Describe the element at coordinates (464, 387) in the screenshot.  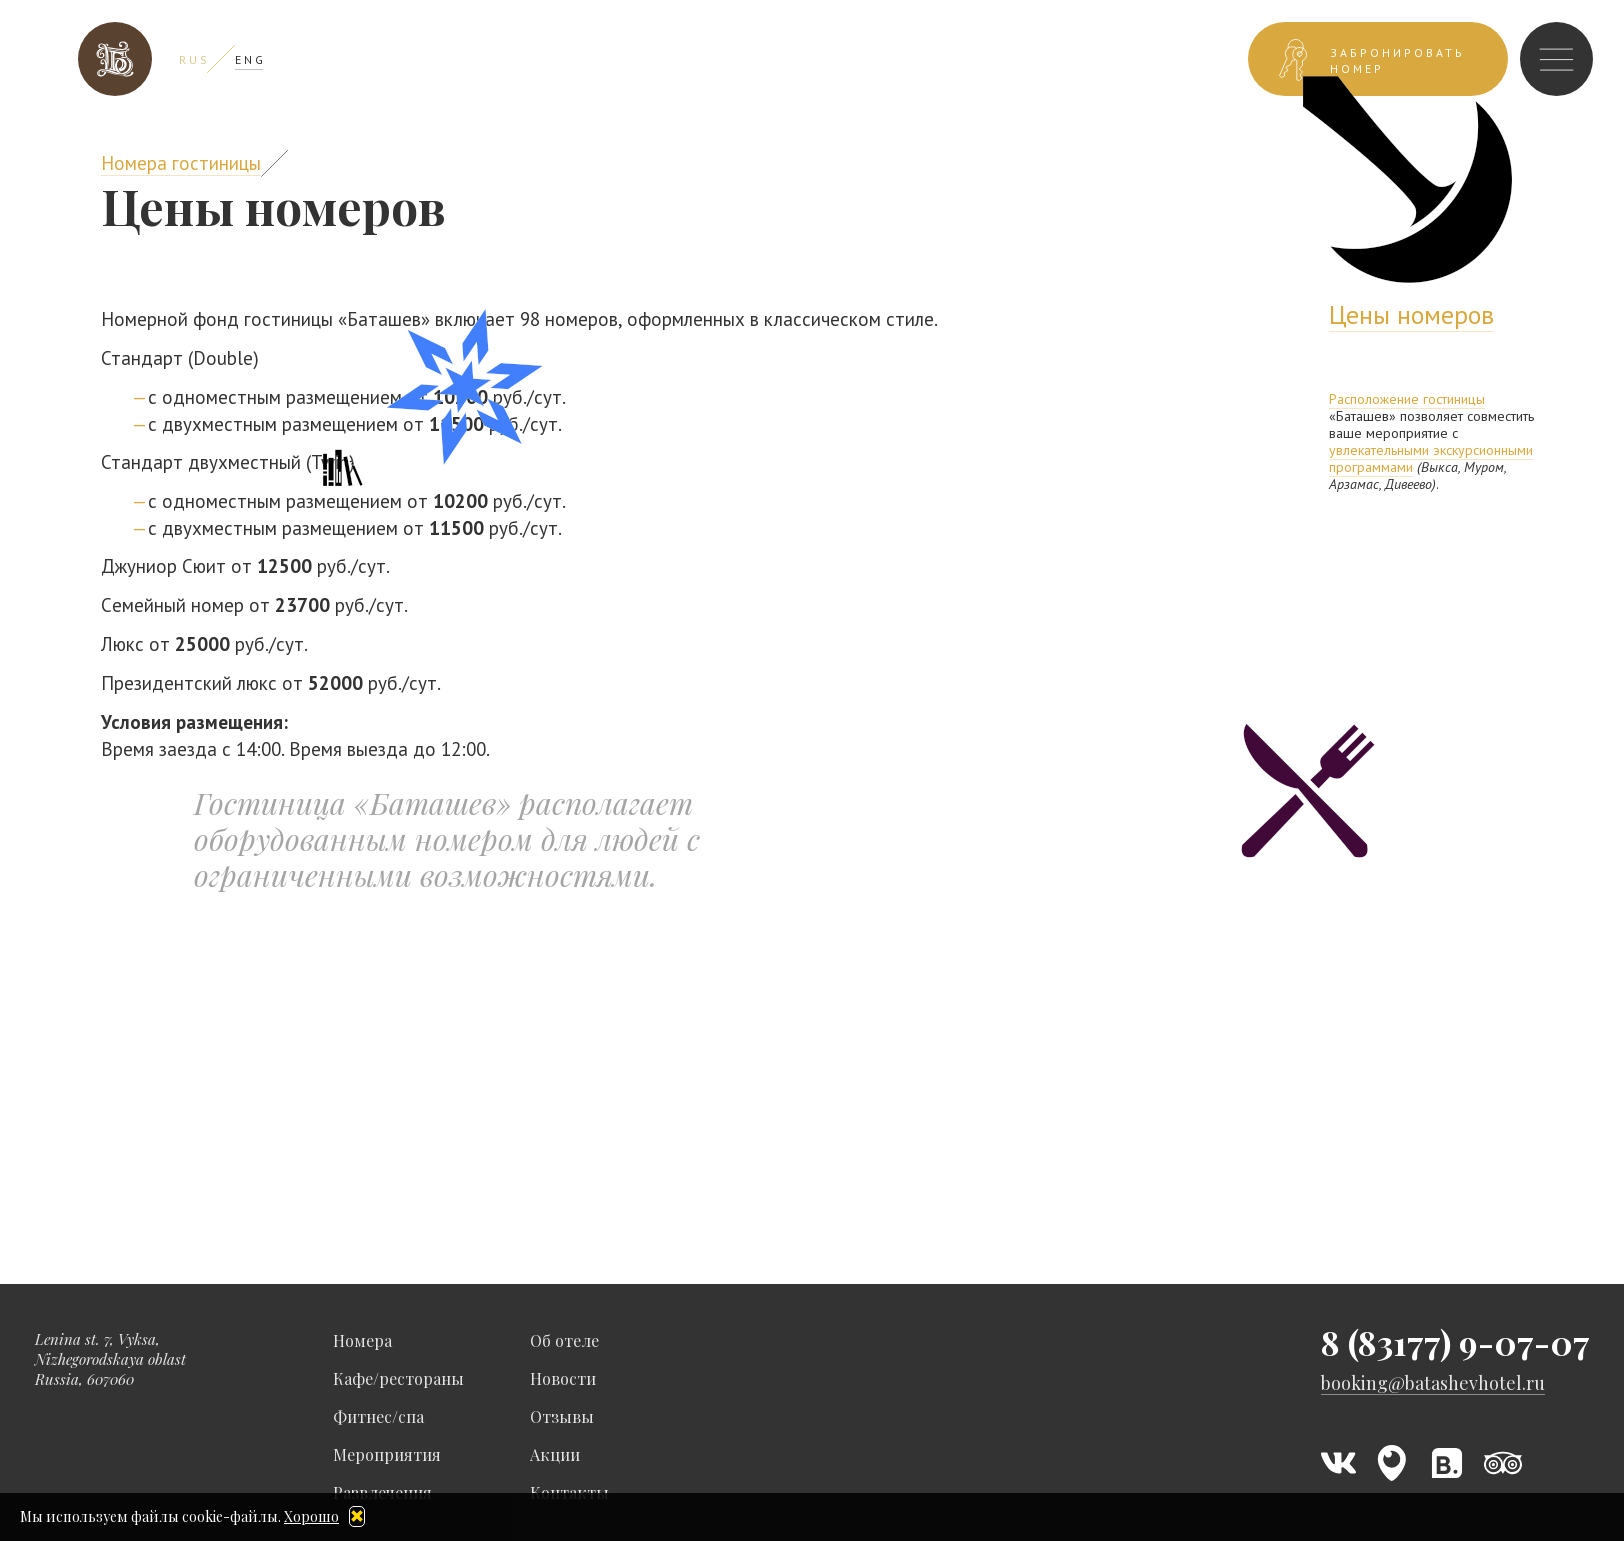
I see `mark item as favorite` at that location.